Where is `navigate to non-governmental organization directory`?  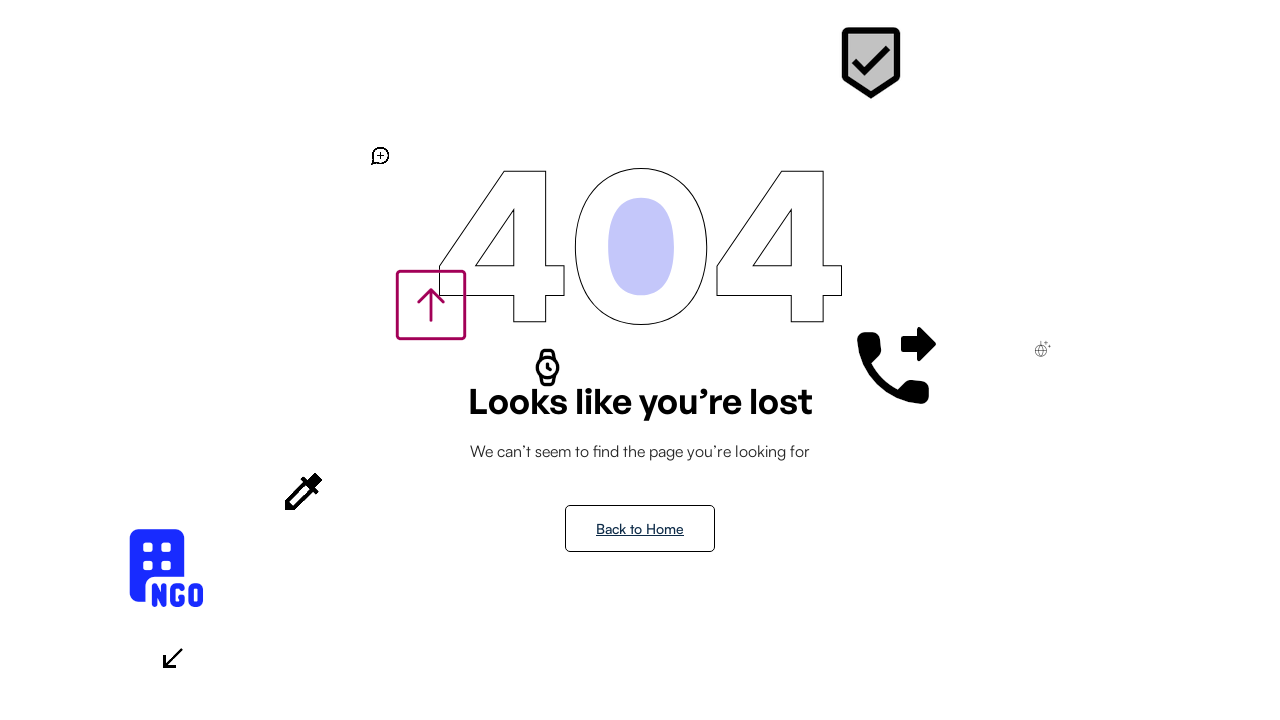 navigate to non-governmental organization directory is located at coordinates (161, 565).